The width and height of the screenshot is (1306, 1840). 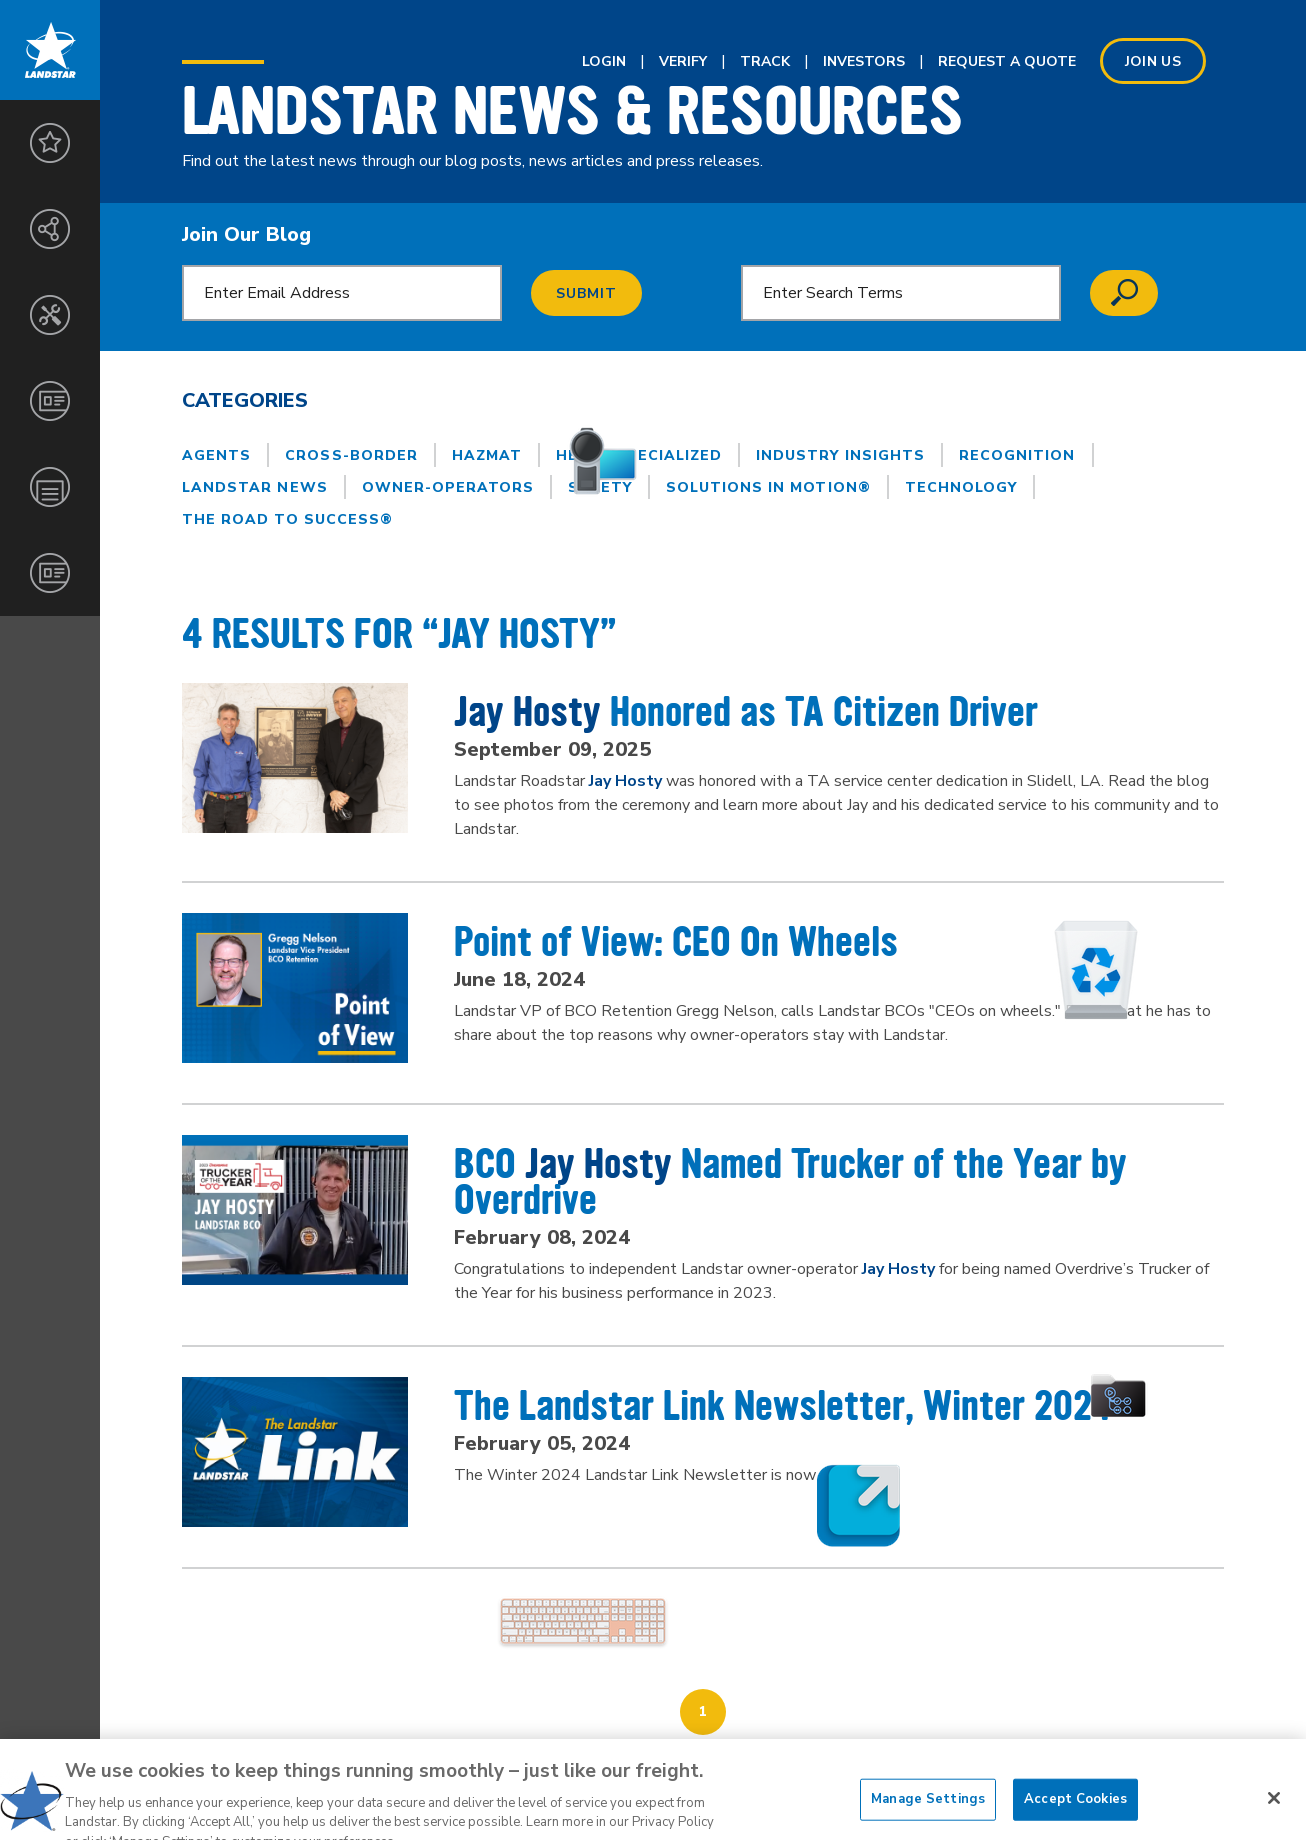 What do you see at coordinates (603, 461) in the screenshot?
I see `access video recording device settings` at bounding box center [603, 461].